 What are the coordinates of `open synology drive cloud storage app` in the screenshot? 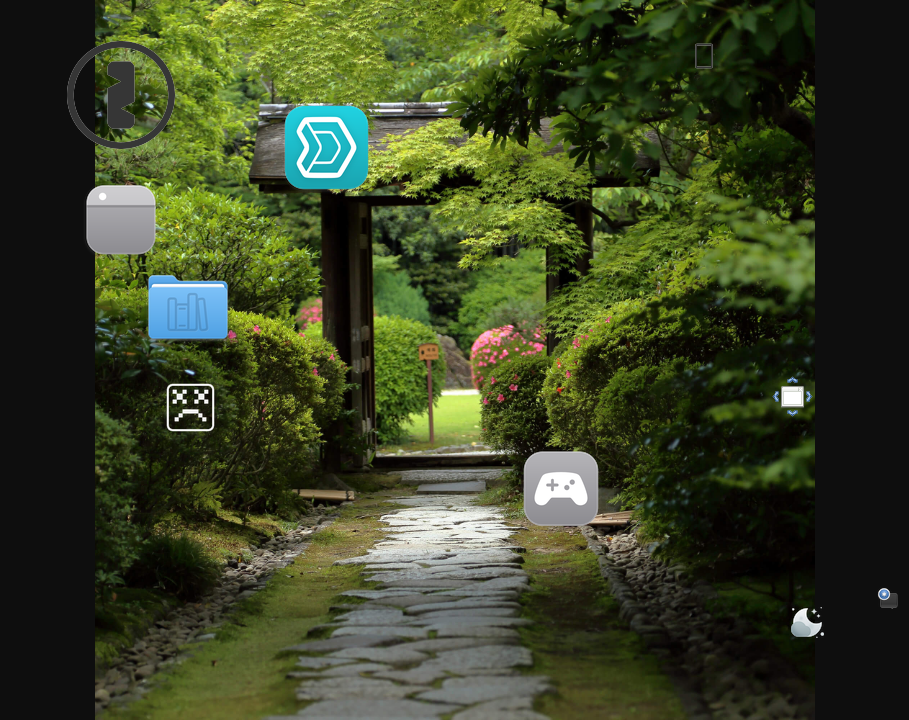 It's located at (326, 147).